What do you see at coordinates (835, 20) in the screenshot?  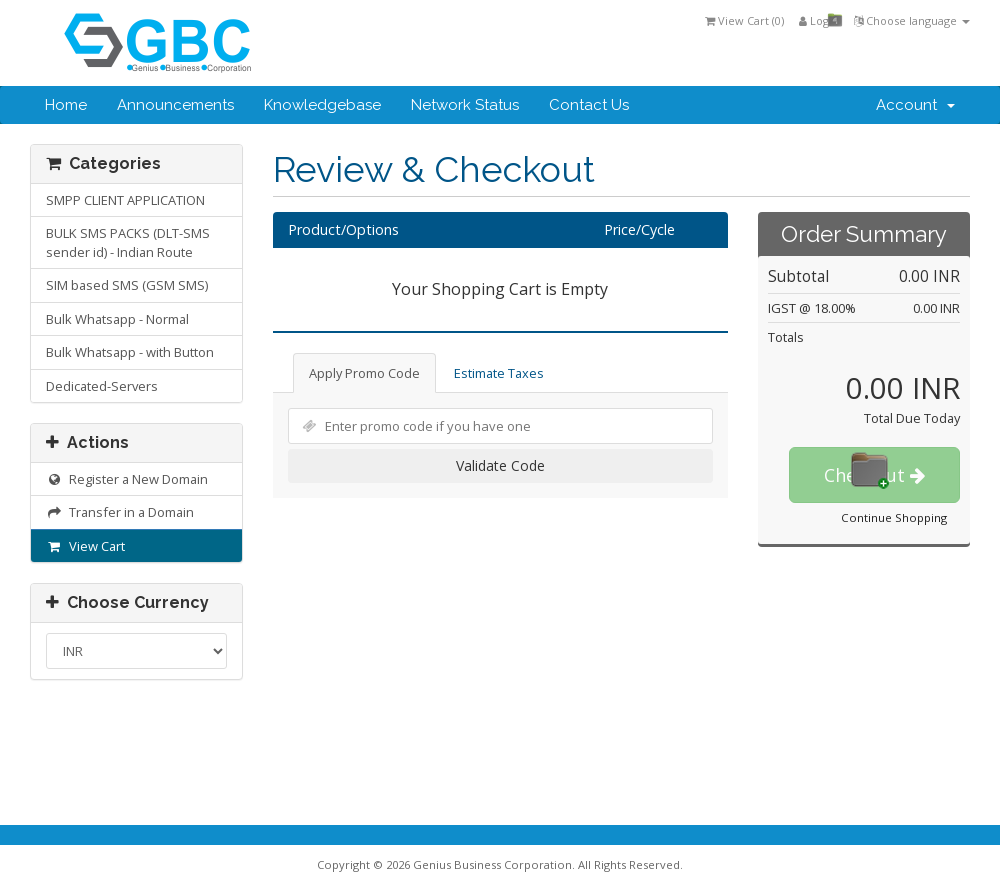 I see `open insync cloud sync folder` at bounding box center [835, 20].